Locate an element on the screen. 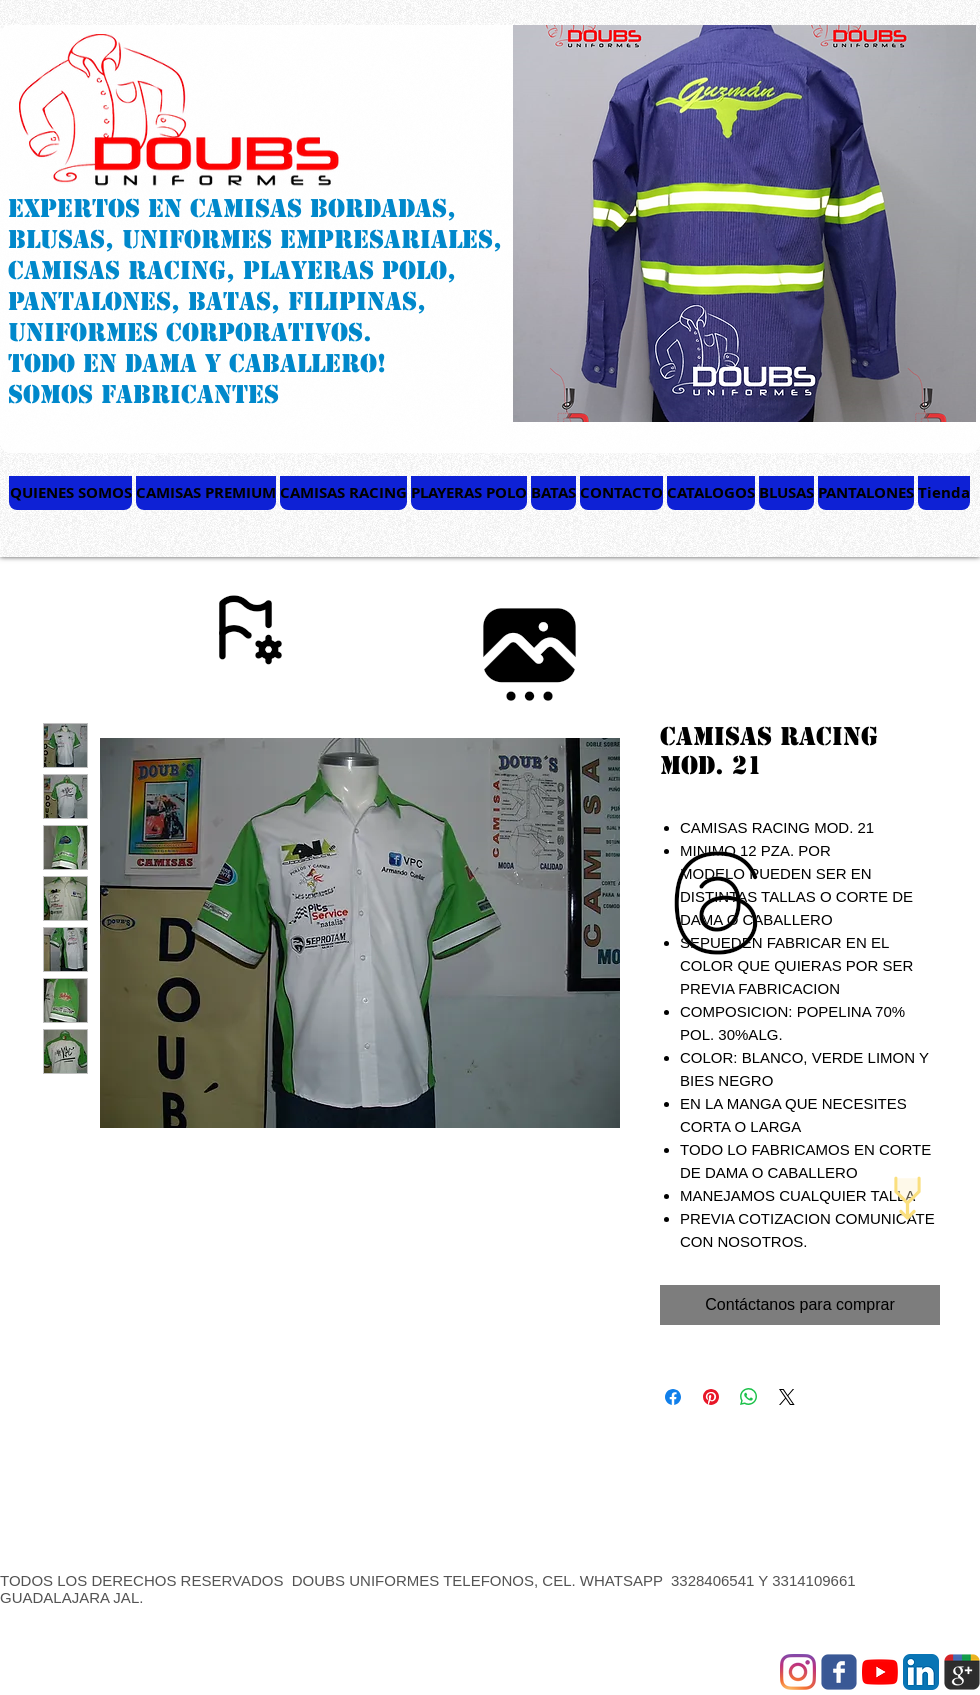 This screenshot has width=980, height=1695. open the Threads app is located at coordinates (718, 903).